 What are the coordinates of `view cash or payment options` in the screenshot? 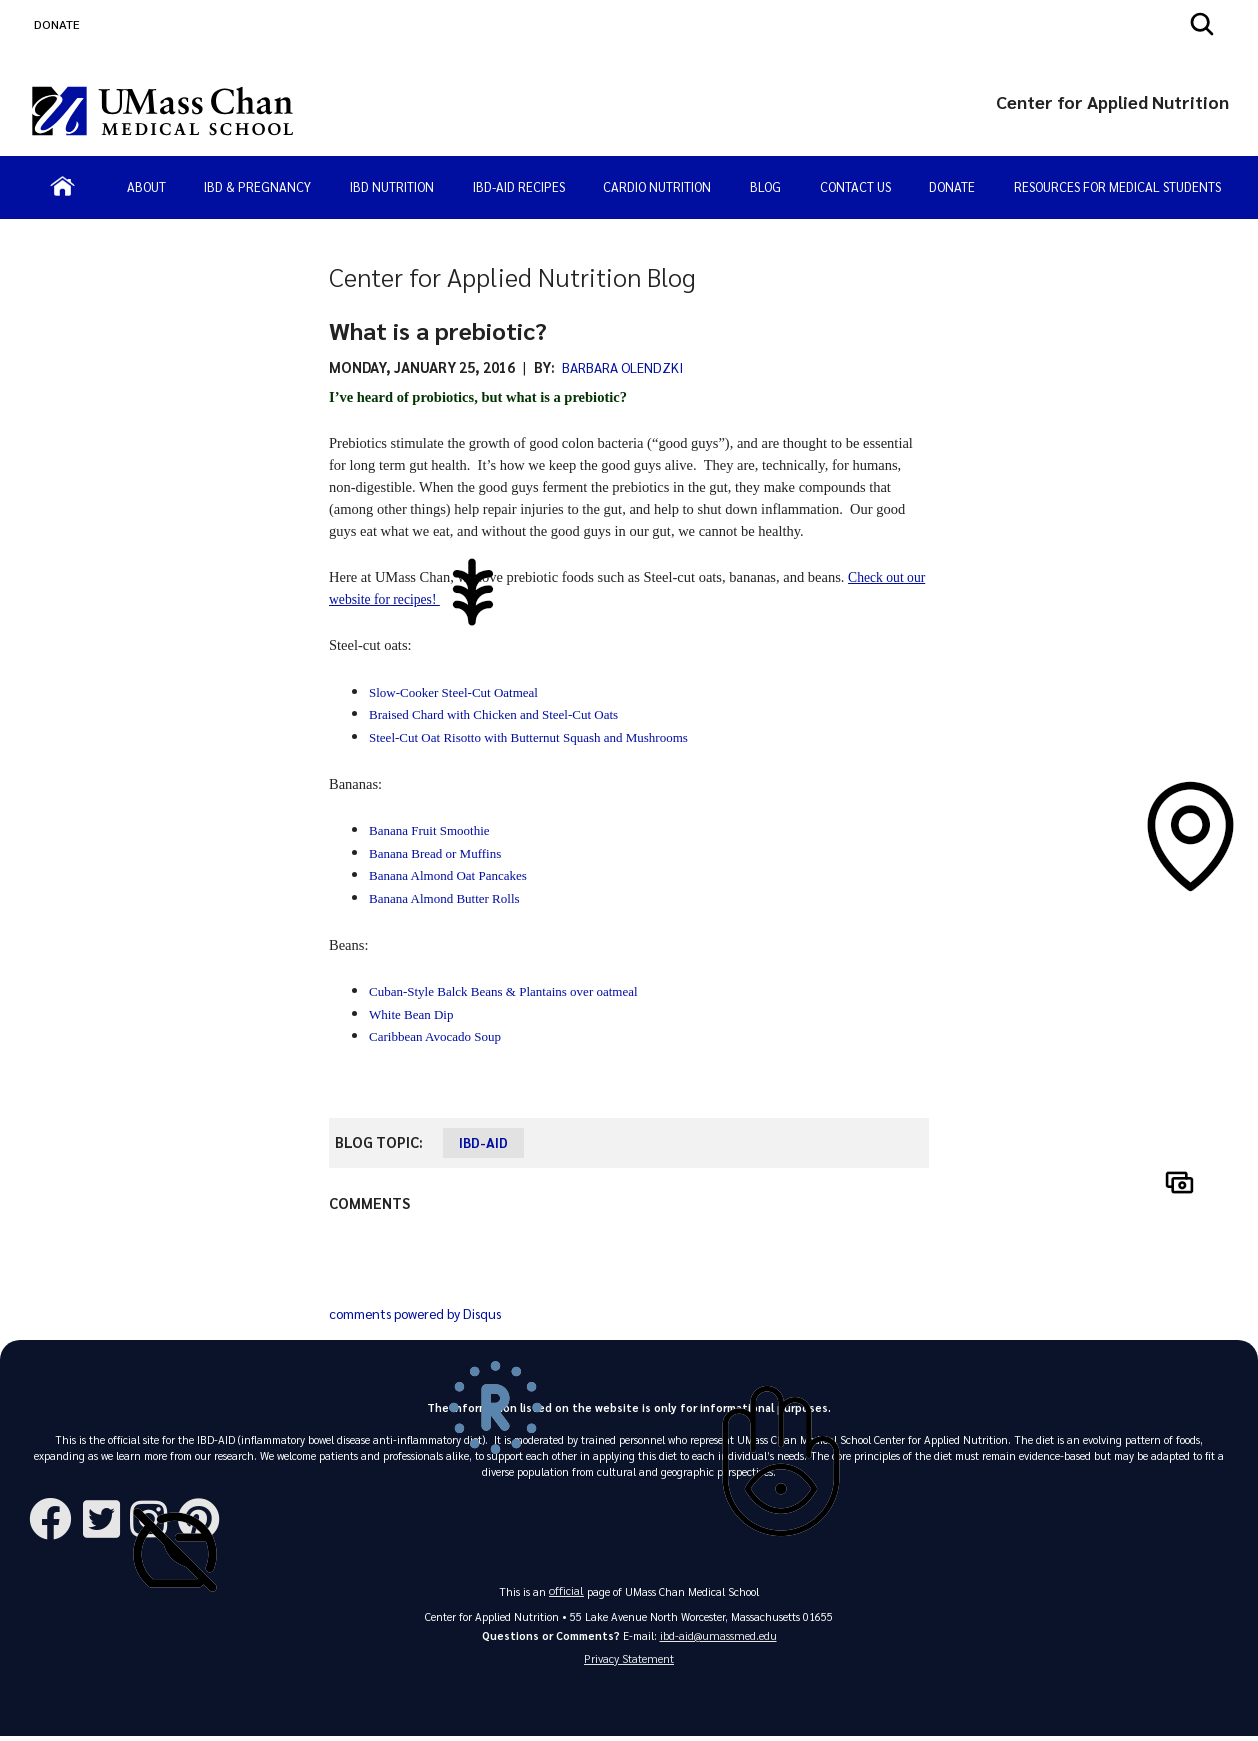 It's located at (1179, 1182).